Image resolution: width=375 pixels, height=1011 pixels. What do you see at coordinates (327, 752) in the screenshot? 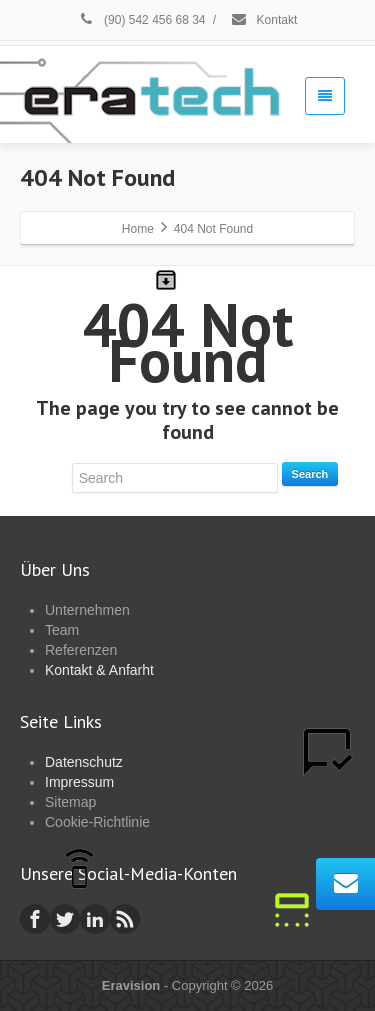
I see `mark a message as read` at bounding box center [327, 752].